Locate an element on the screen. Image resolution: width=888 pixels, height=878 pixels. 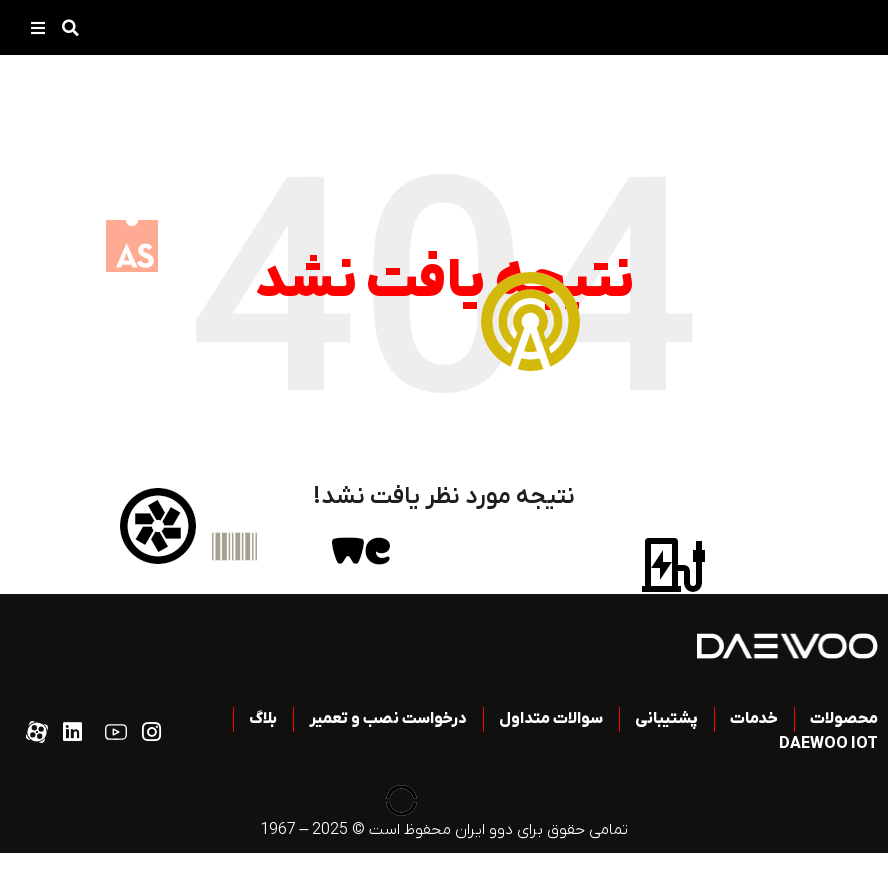
open wetransfer file sharing service is located at coordinates (361, 551).